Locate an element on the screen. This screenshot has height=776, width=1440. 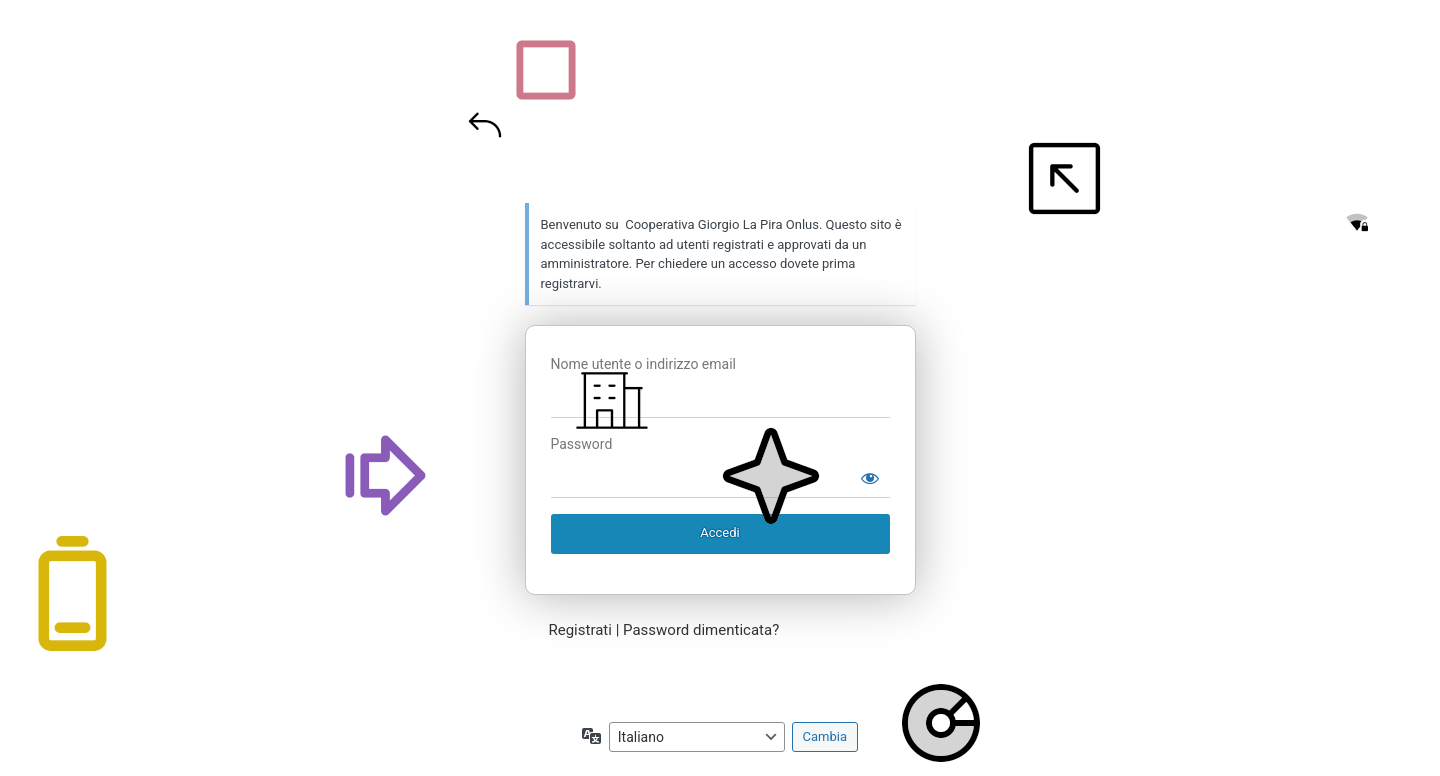
move forward or proceed to next step is located at coordinates (382, 475).